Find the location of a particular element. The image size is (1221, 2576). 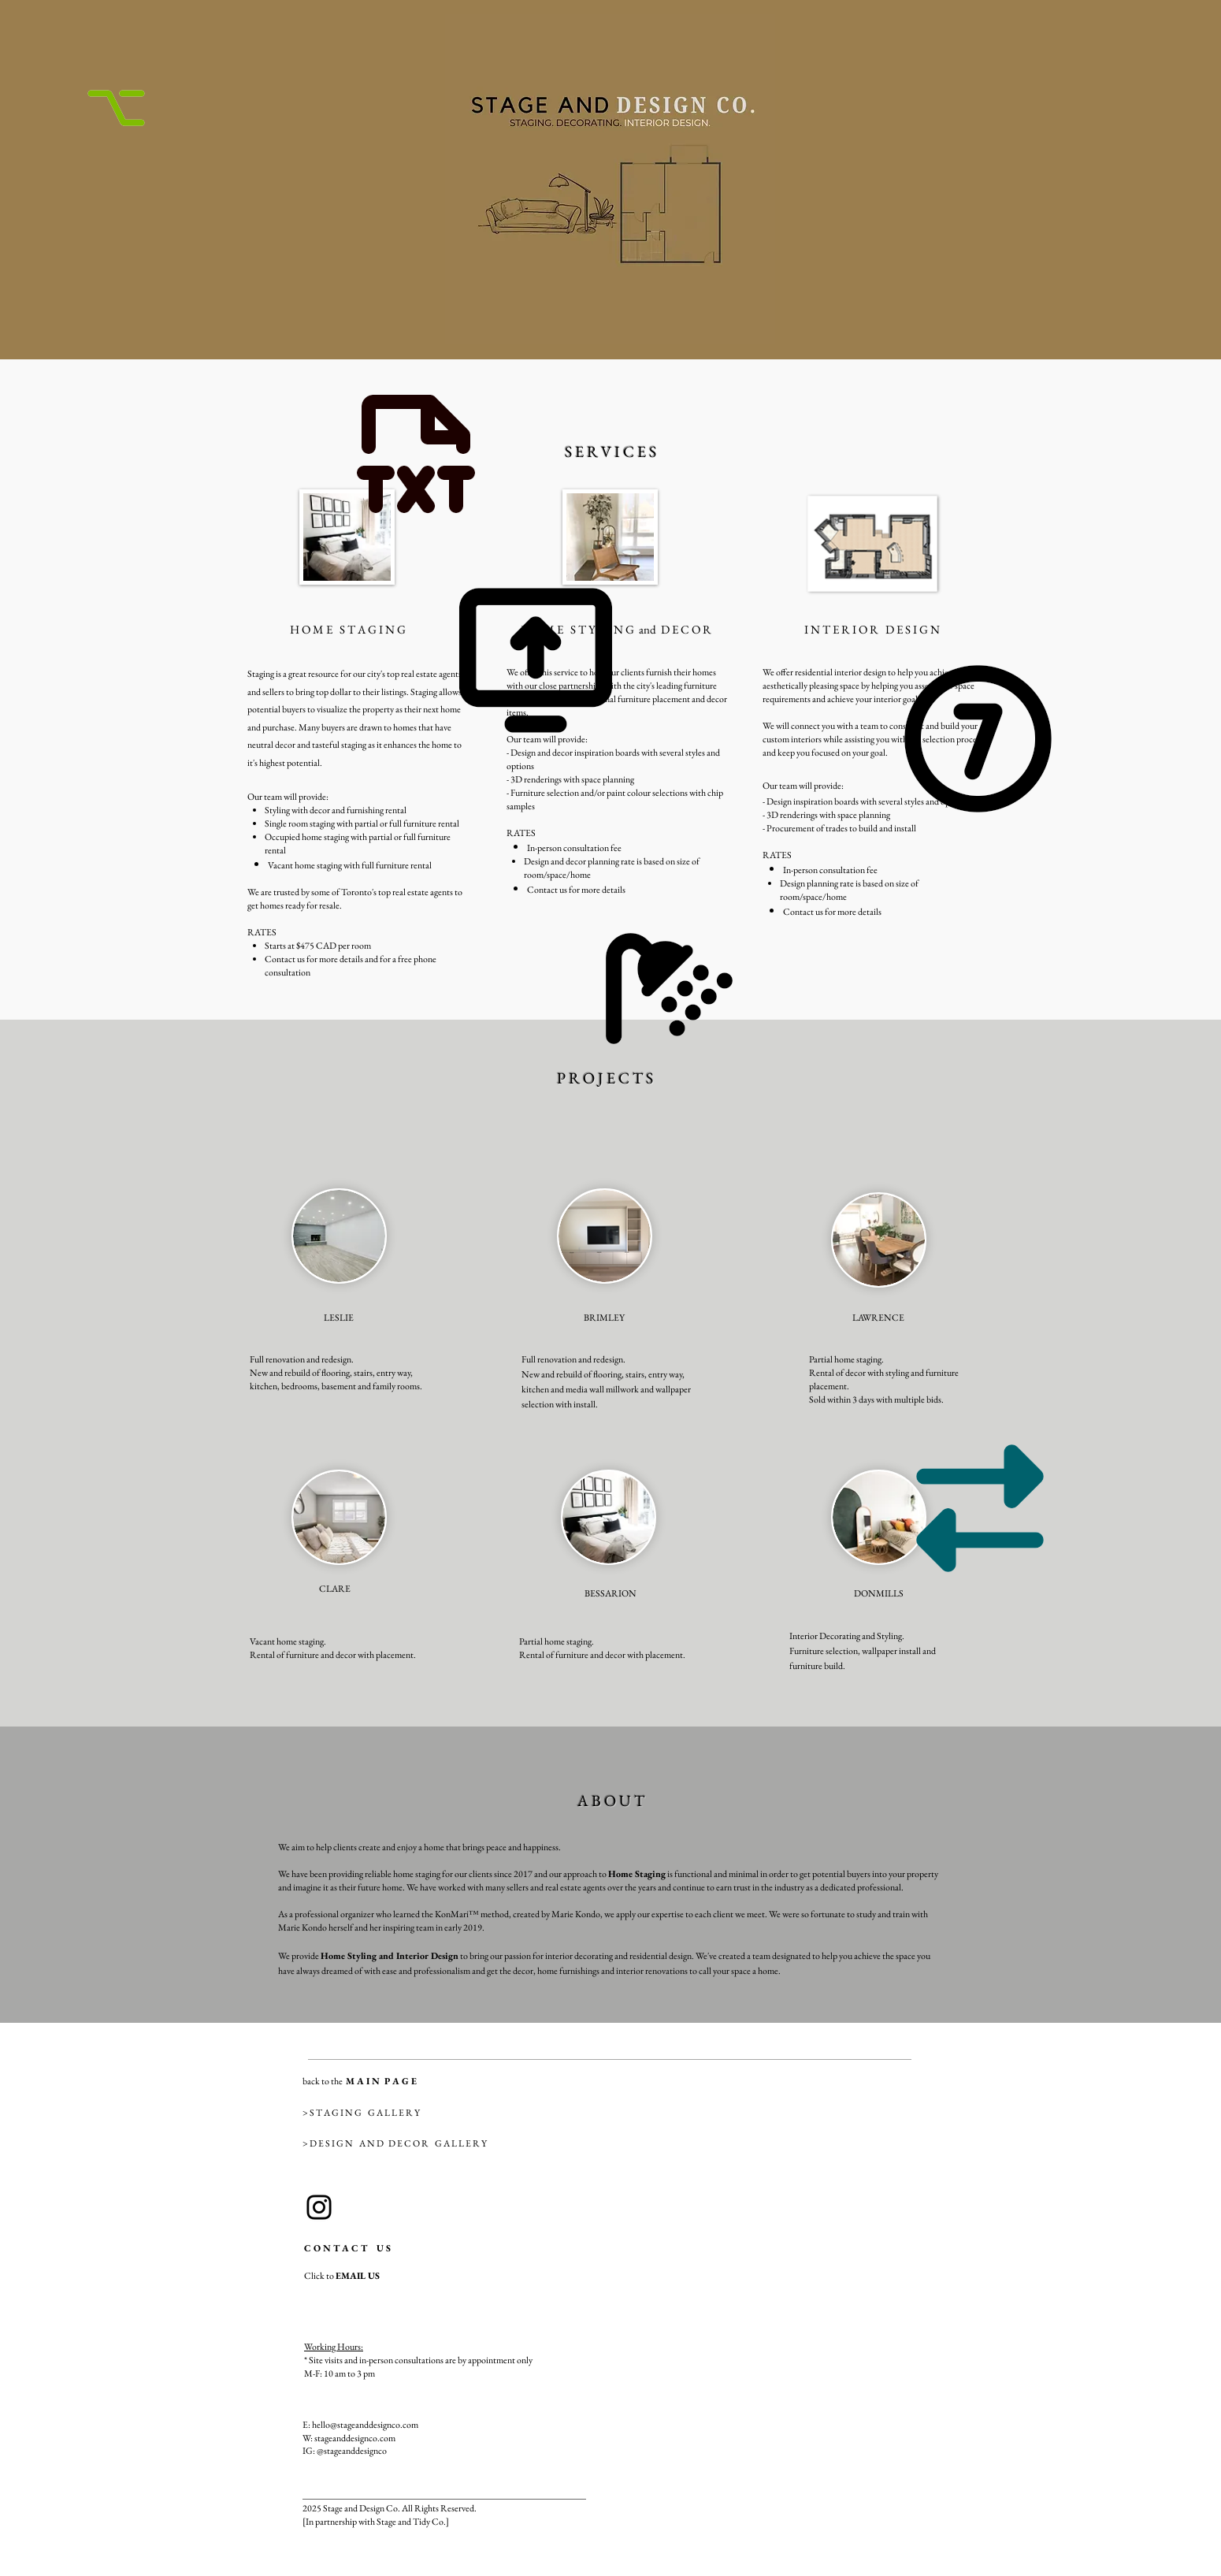

open a text file is located at coordinates (416, 459).